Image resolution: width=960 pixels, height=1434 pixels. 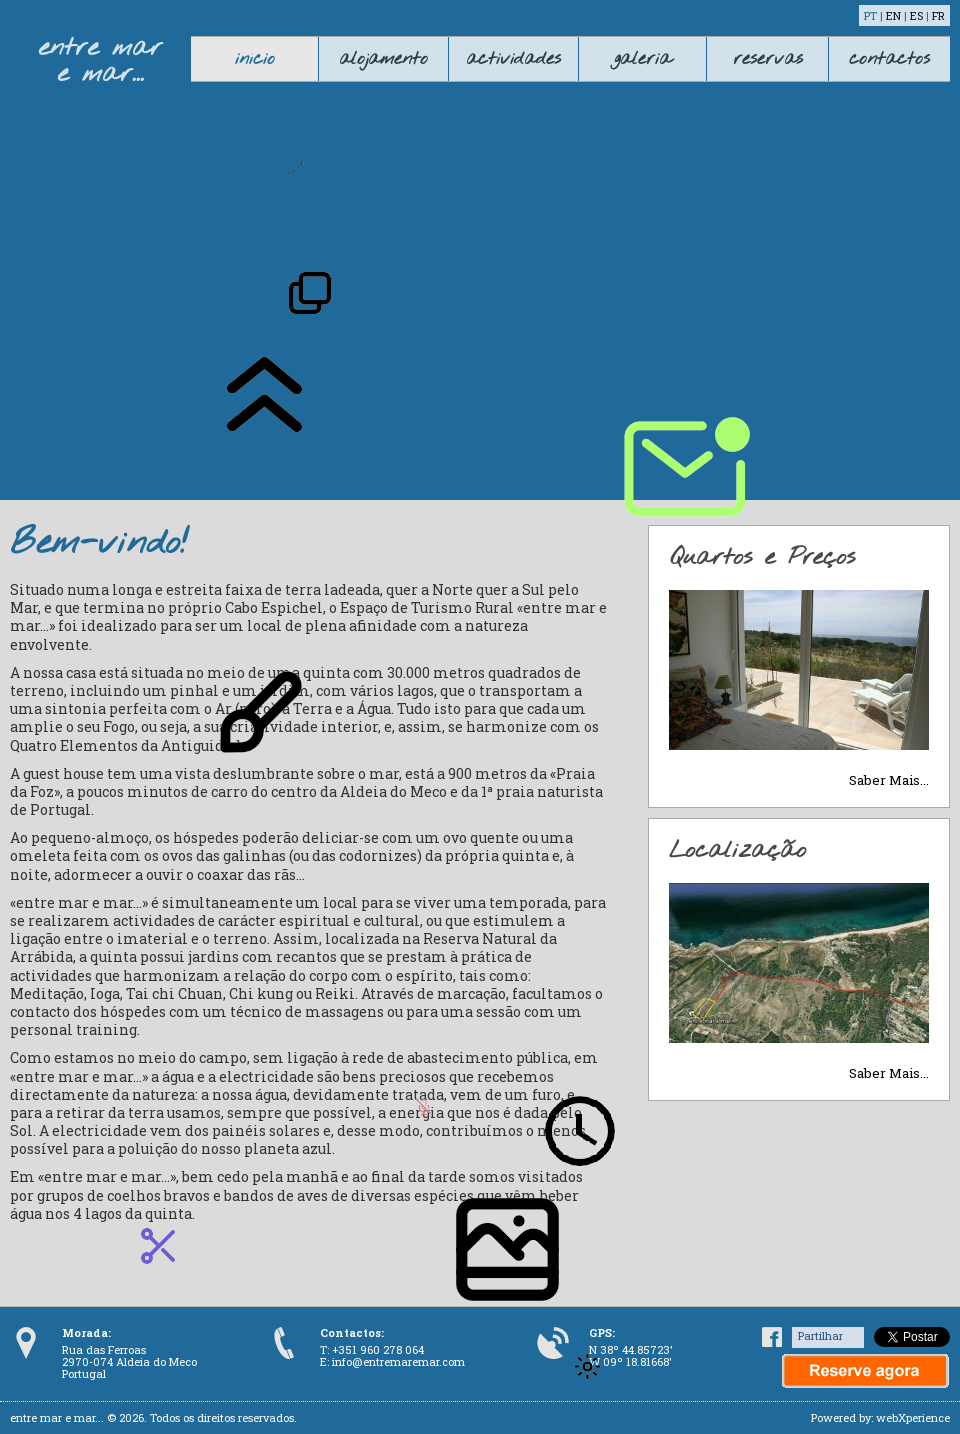 I want to click on scroll to top of page, so click(x=264, y=394).